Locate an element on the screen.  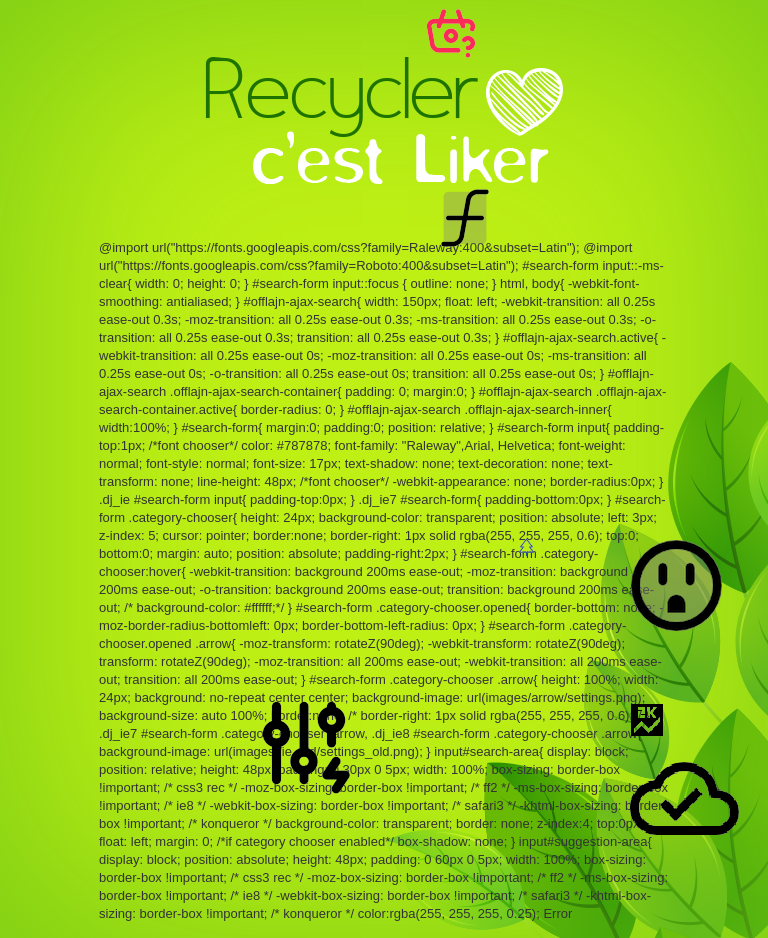
indicates parks or nature areas on a map is located at coordinates (526, 547).